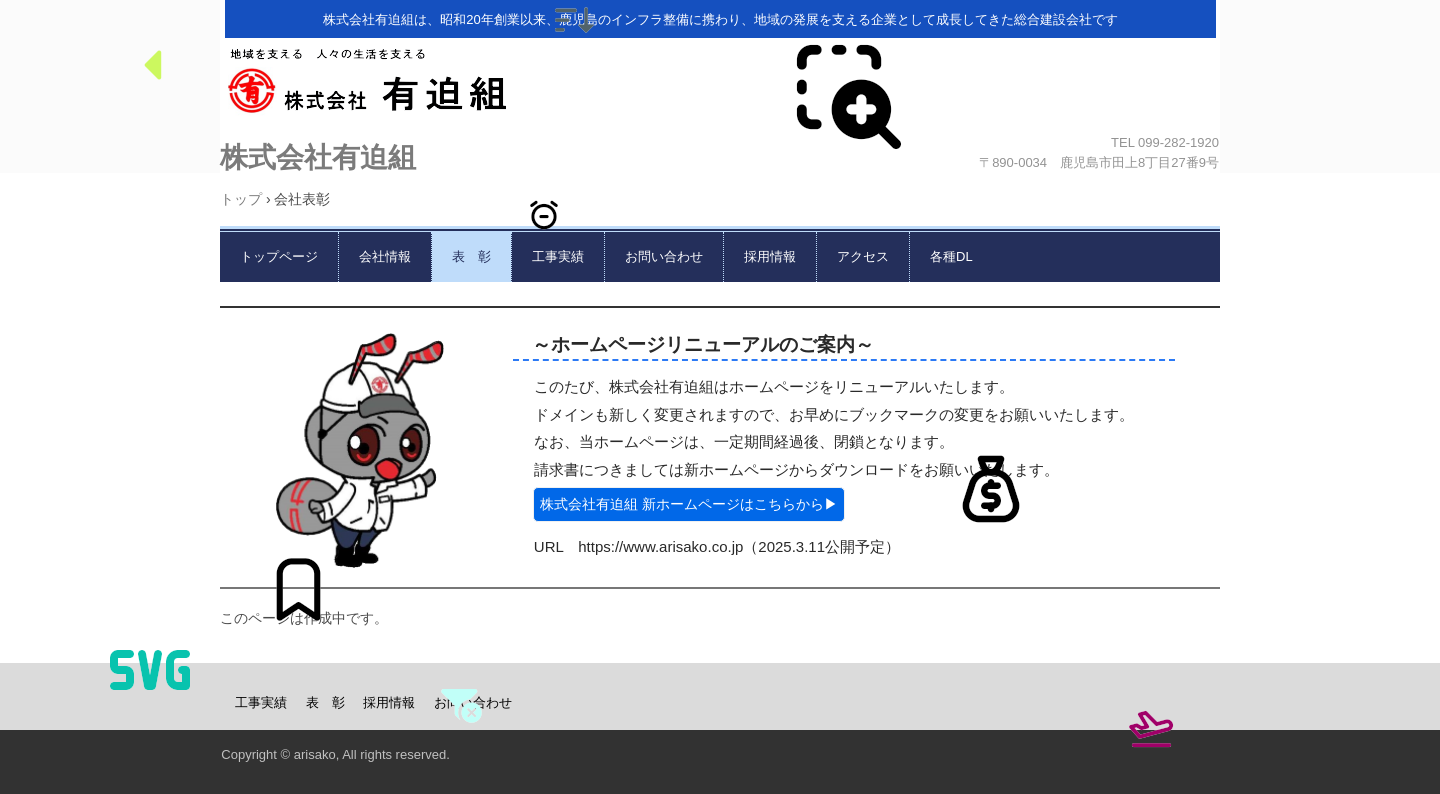 This screenshot has height=794, width=1440. What do you see at coordinates (298, 589) in the screenshot?
I see `save this item for later` at bounding box center [298, 589].